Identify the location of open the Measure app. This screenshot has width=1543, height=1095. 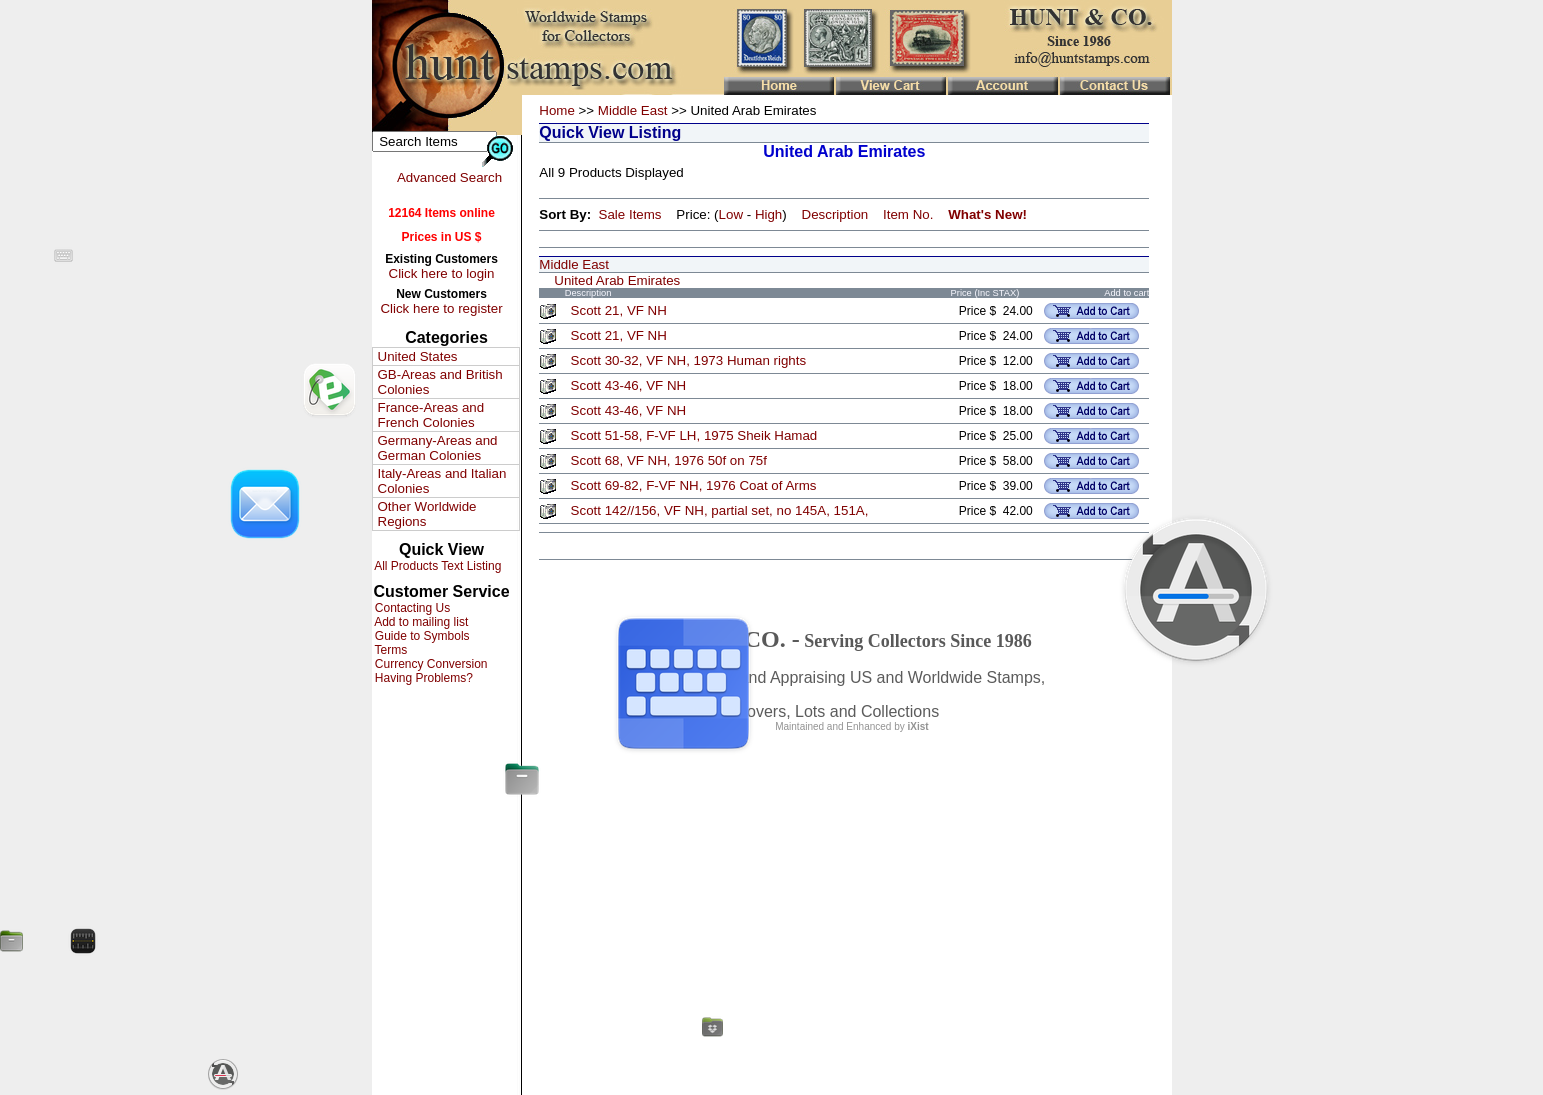
(83, 941).